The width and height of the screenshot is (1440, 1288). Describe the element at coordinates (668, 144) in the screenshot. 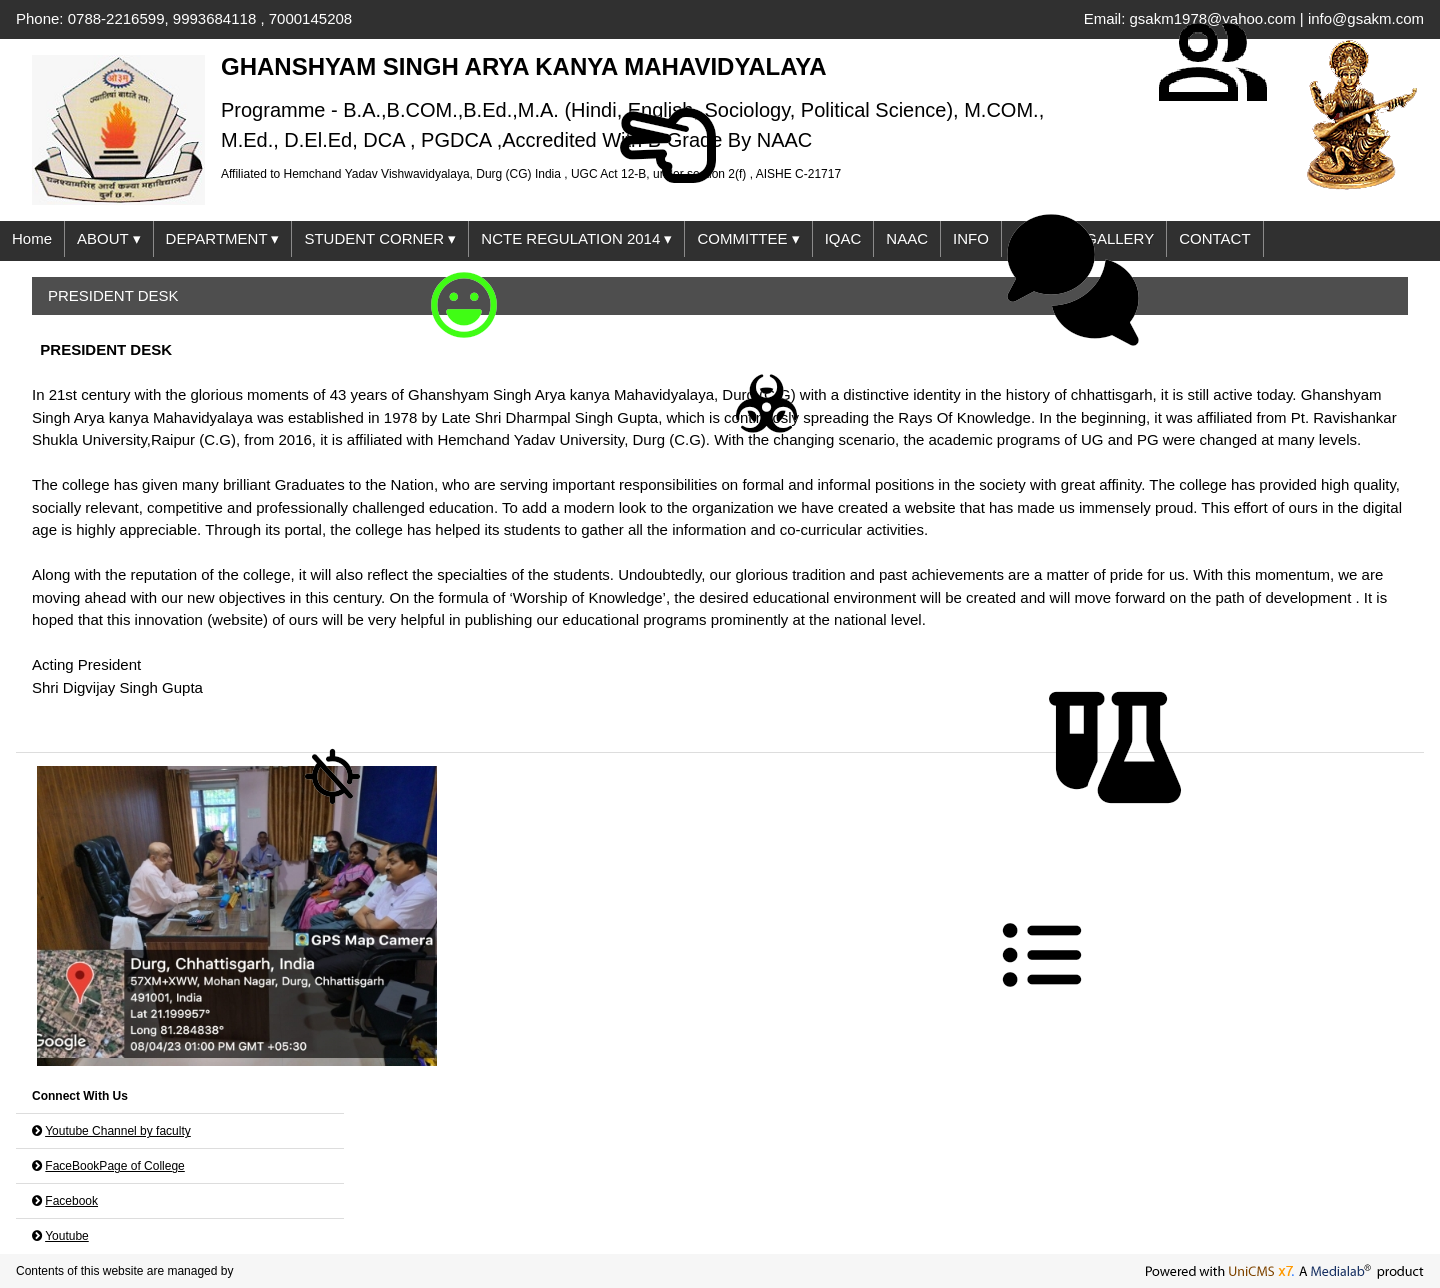

I see `scissors gesture for rock-paper-scissors game` at that location.